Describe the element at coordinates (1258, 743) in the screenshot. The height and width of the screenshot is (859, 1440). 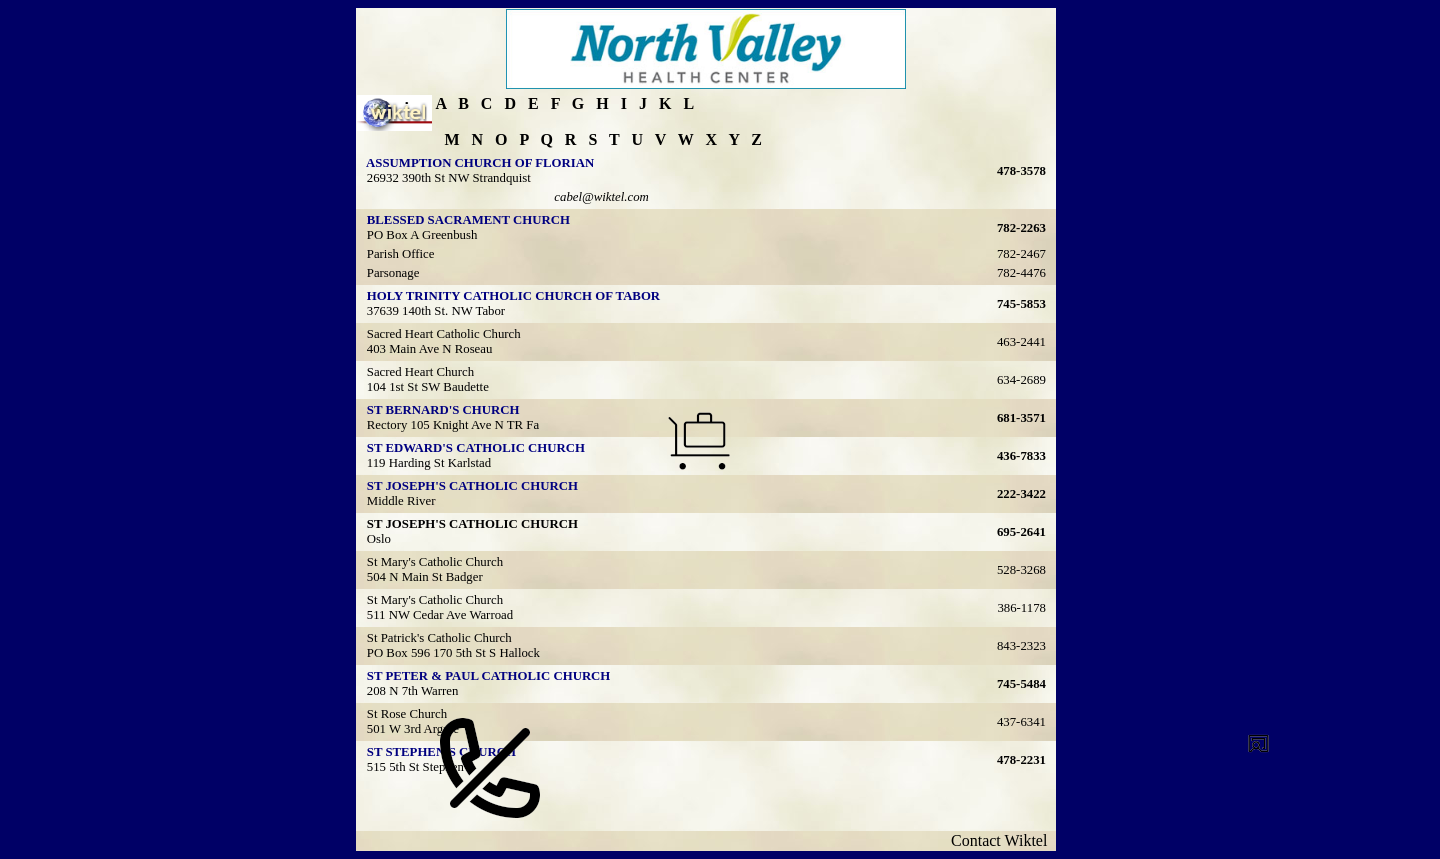
I see `access teaching or presentation mode` at that location.